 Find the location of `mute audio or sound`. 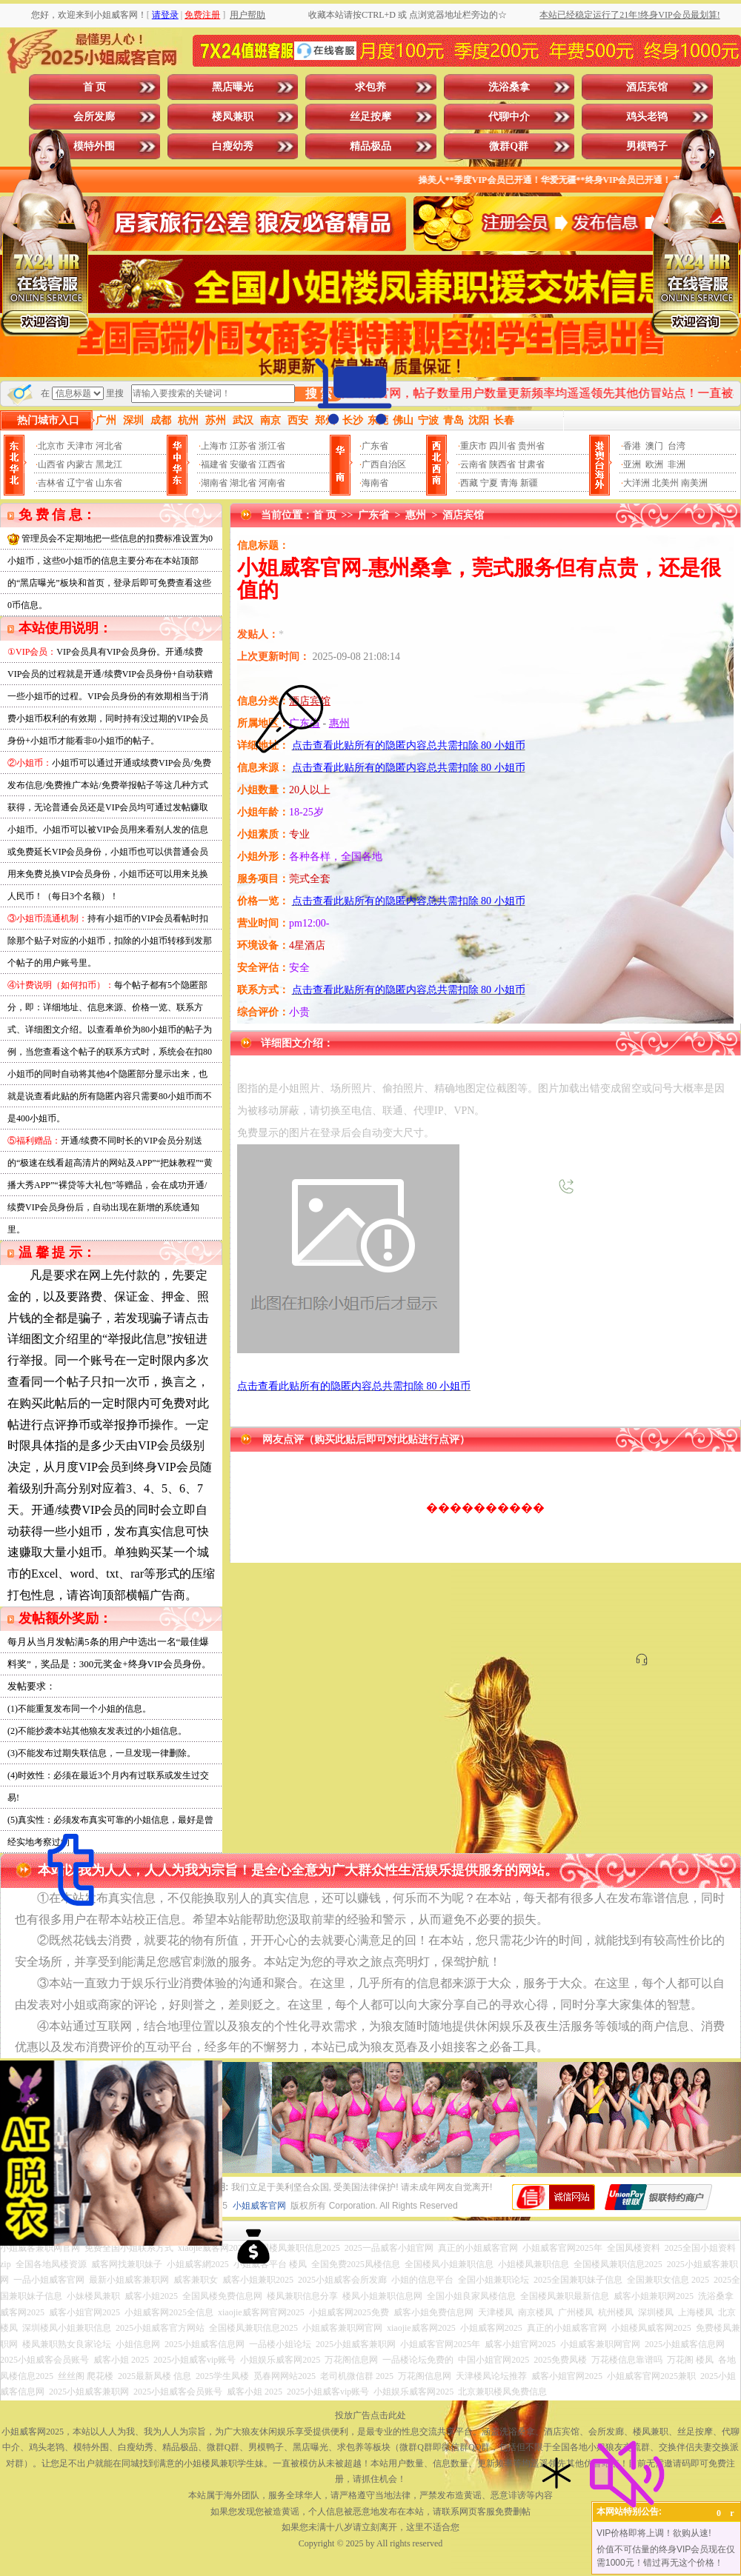

mute audio or sound is located at coordinates (625, 2474).